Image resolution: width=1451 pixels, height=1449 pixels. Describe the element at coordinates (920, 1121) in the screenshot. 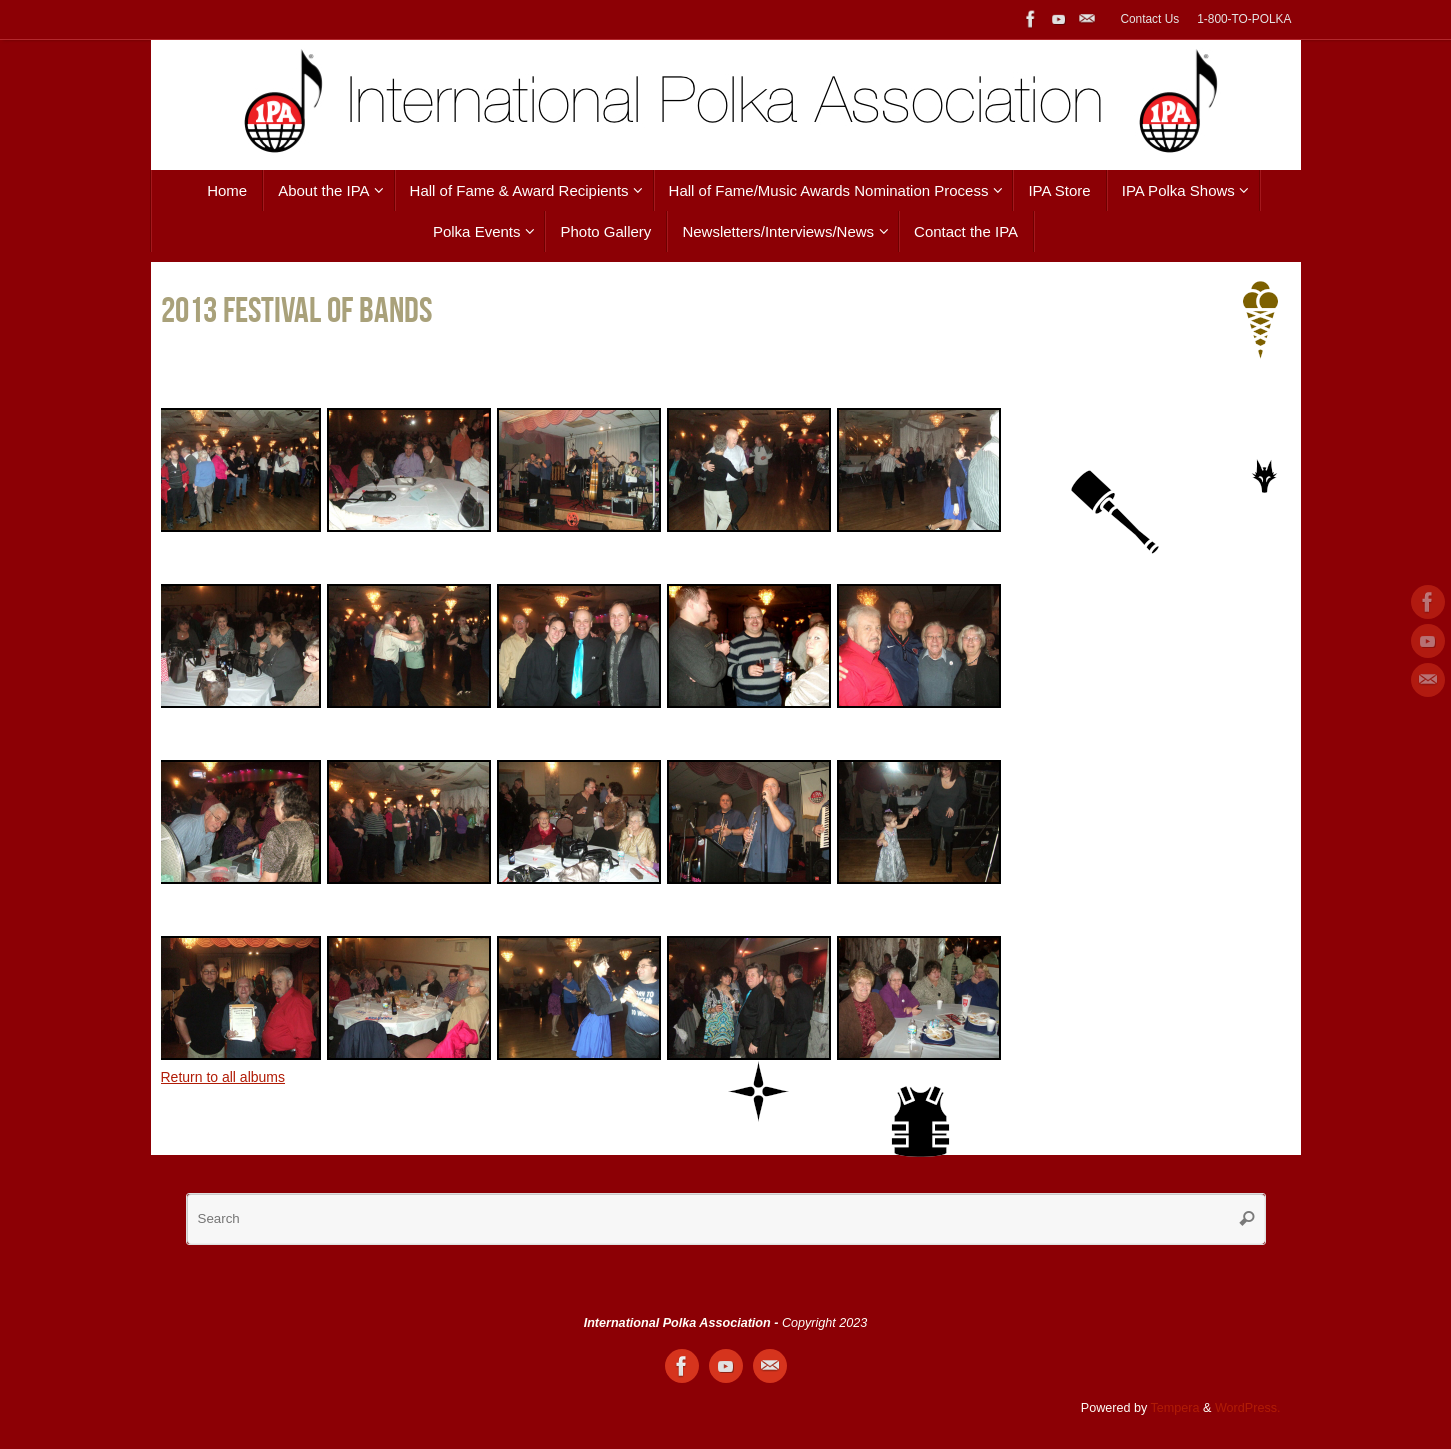

I see `equip body armor or protective gear` at that location.